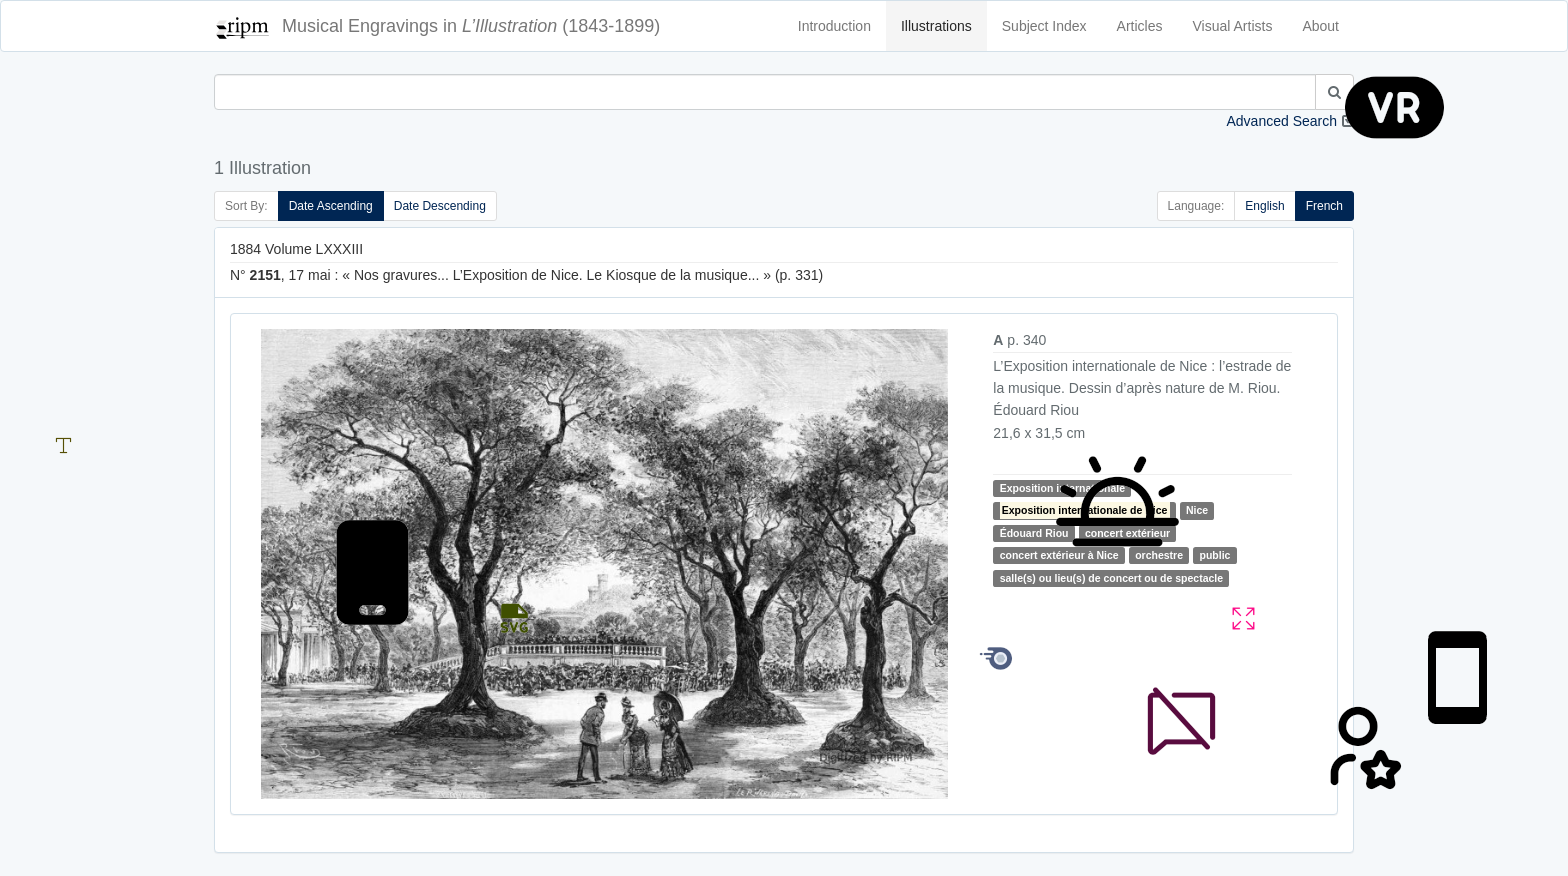 This screenshot has height=876, width=1568. What do you see at coordinates (1243, 618) in the screenshot?
I see `expand to fullscreen mode` at bounding box center [1243, 618].